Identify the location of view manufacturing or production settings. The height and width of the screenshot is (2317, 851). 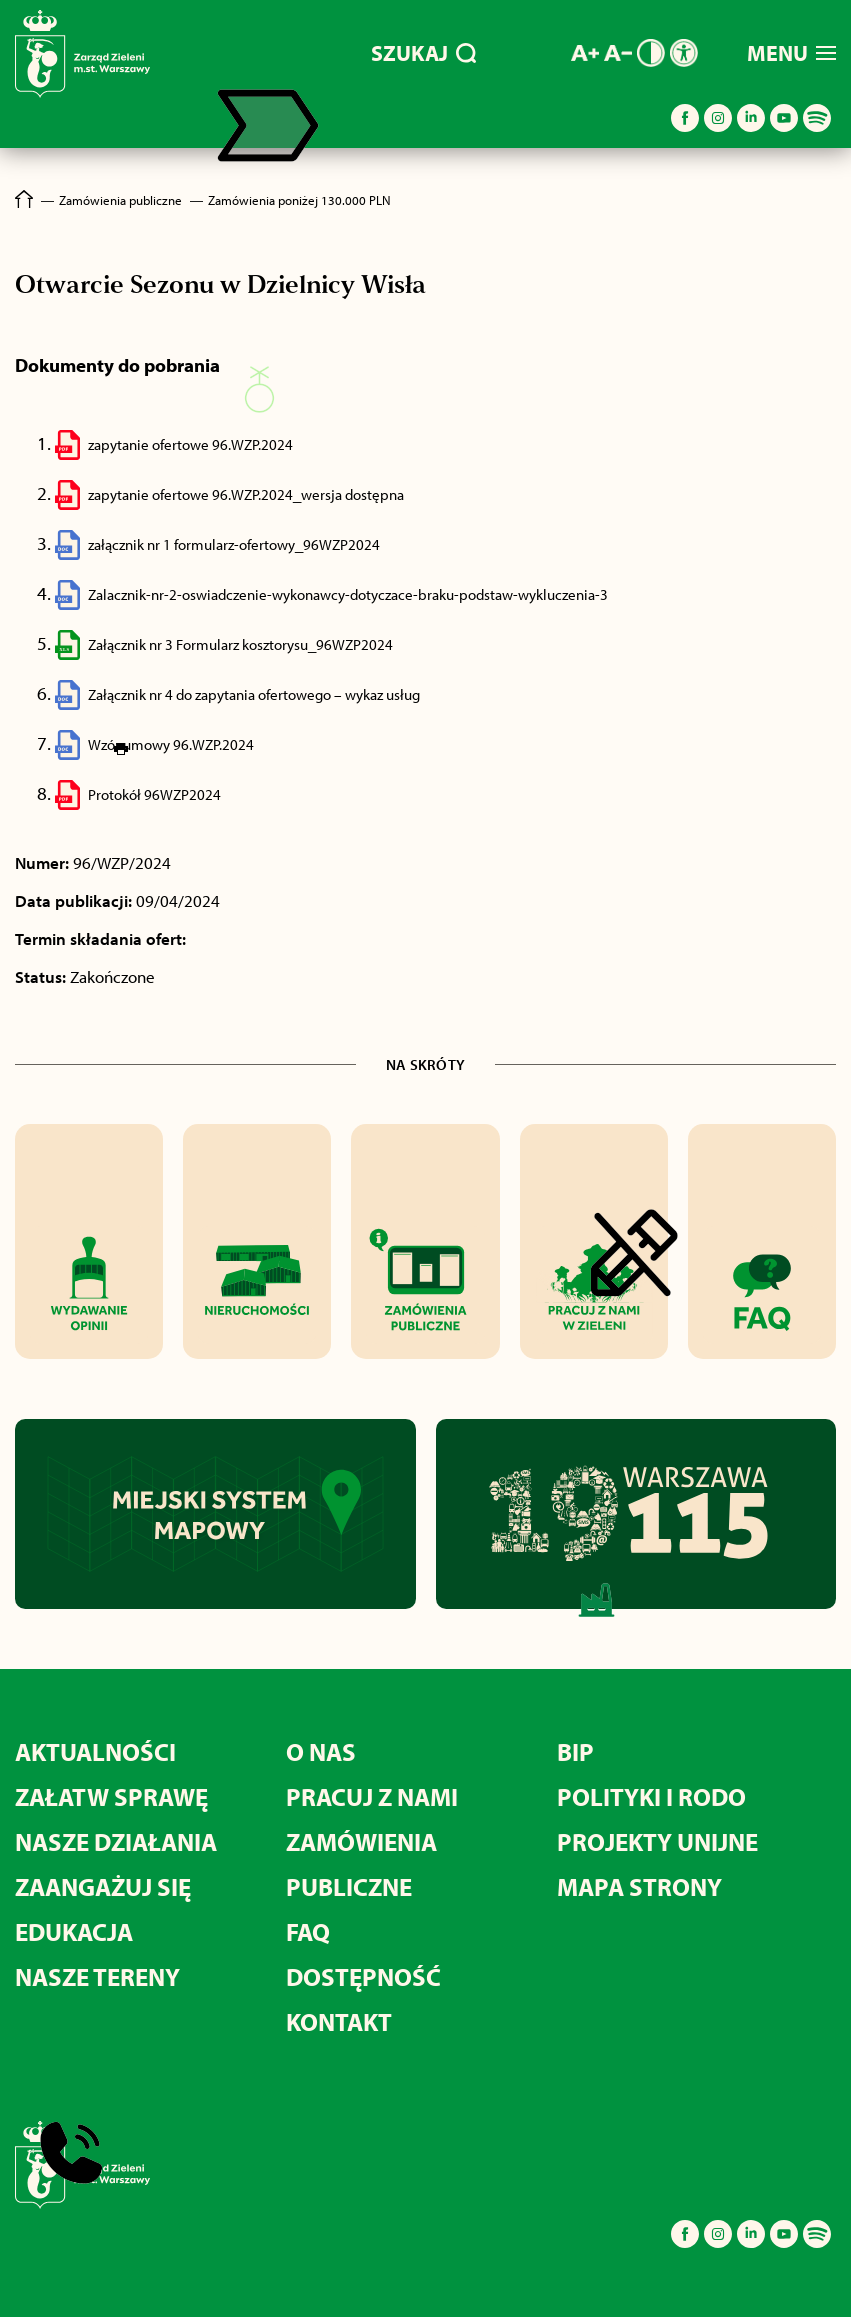
(596, 1601).